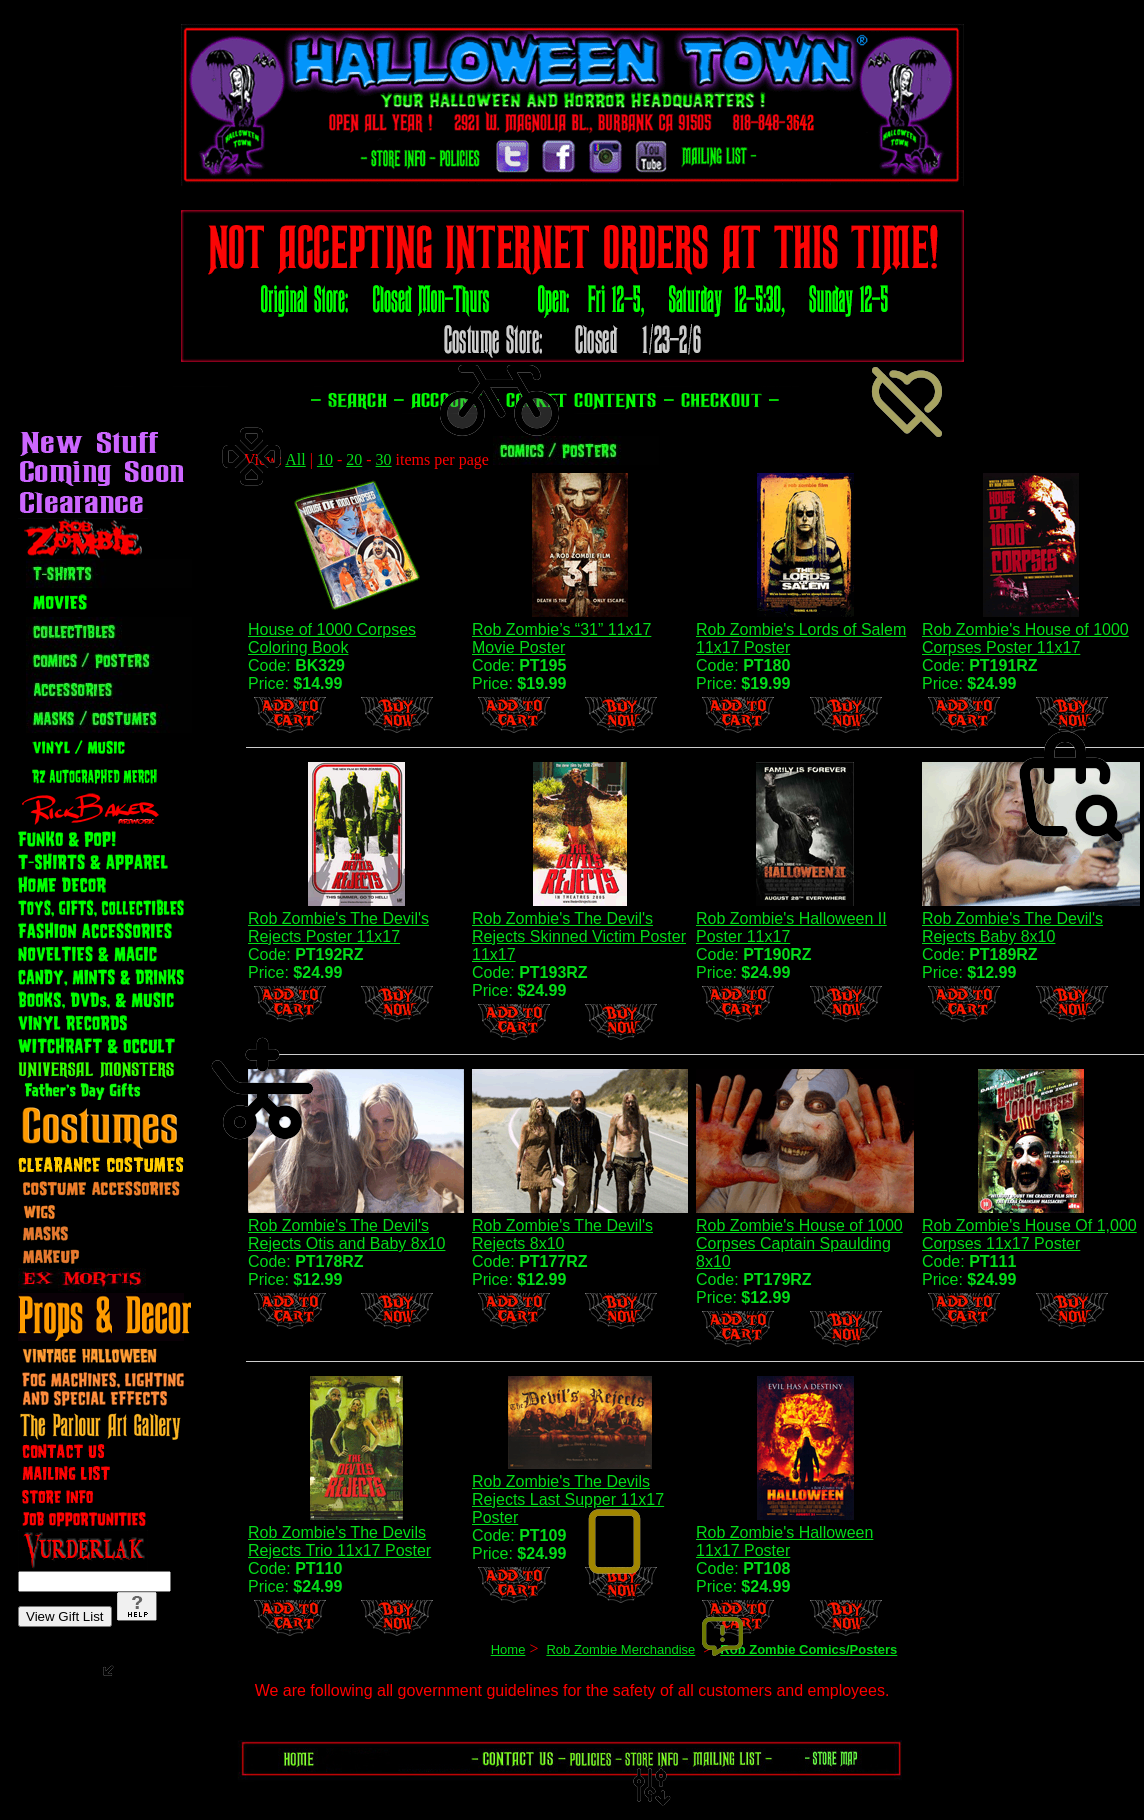 This screenshot has width=1144, height=1820. What do you see at coordinates (251, 456) in the screenshot?
I see `access gaming features or settings` at bounding box center [251, 456].